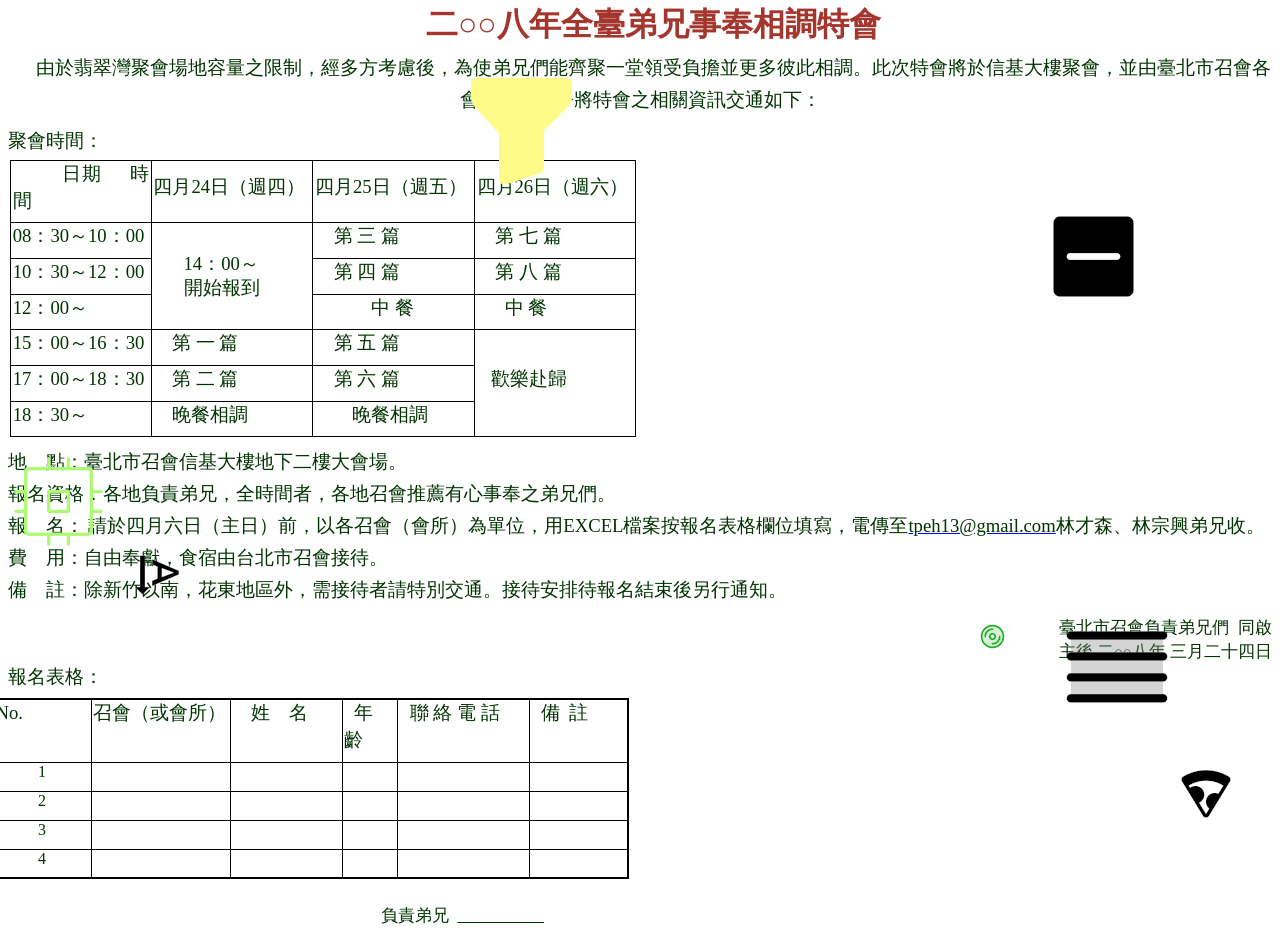  What do you see at coordinates (1206, 793) in the screenshot?
I see `order food or pizza delivery` at bounding box center [1206, 793].